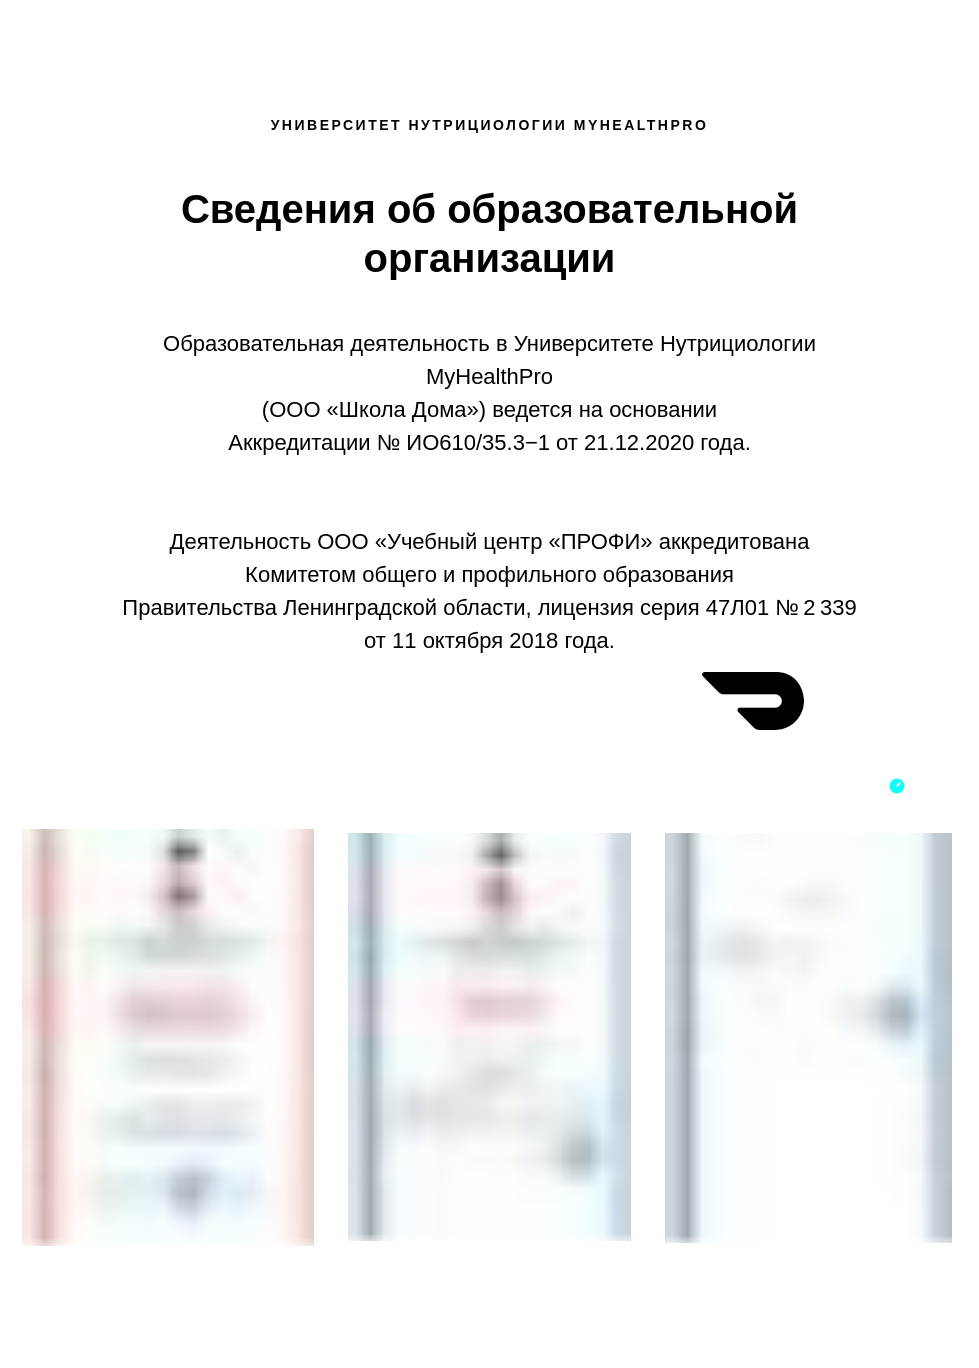 This screenshot has width=979, height=1368. What do you see at coordinates (897, 786) in the screenshot?
I see `start or set a timer` at bounding box center [897, 786].